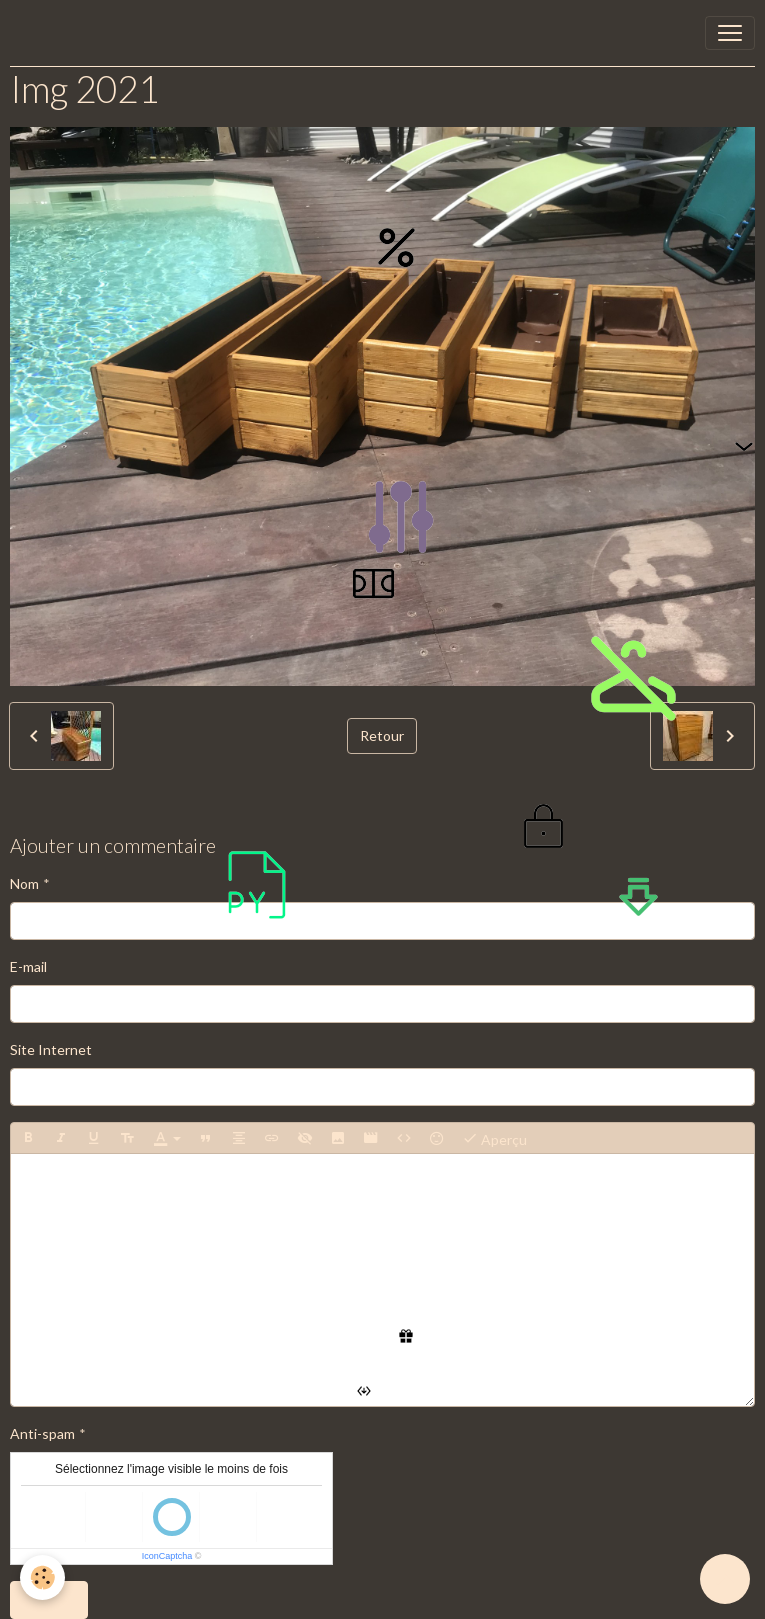 The width and height of the screenshot is (765, 1619). What do you see at coordinates (364, 1391) in the screenshot?
I see `download source code or code files` at bounding box center [364, 1391].